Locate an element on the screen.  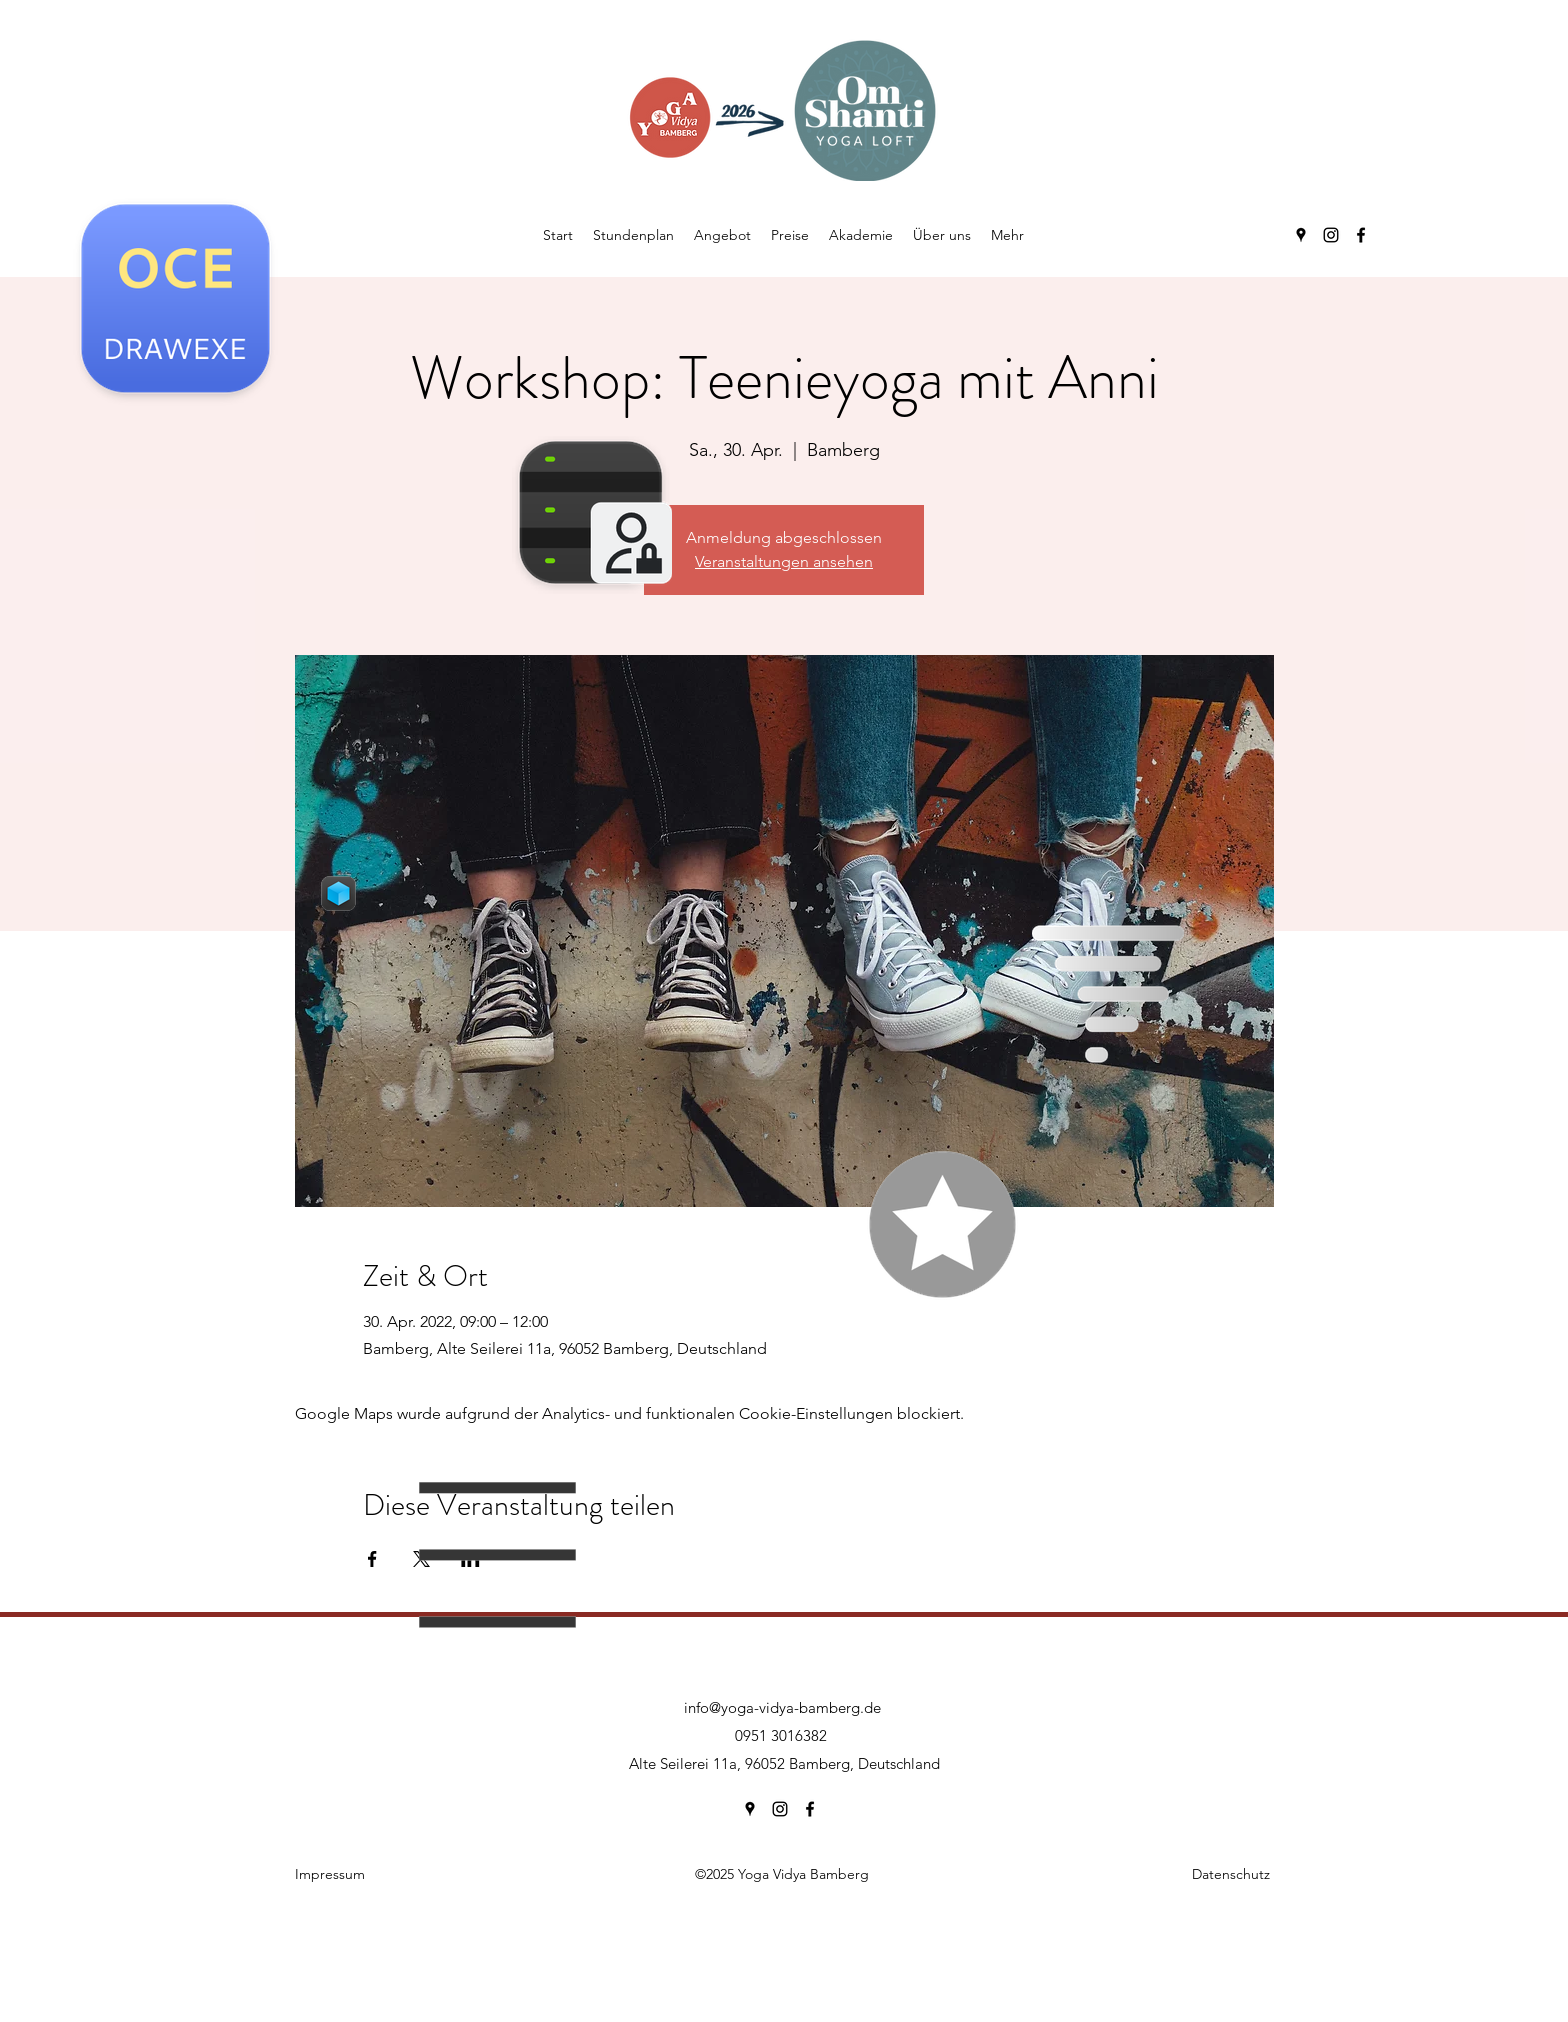
indicates tornado or severe storm warning is located at coordinates (1108, 994).